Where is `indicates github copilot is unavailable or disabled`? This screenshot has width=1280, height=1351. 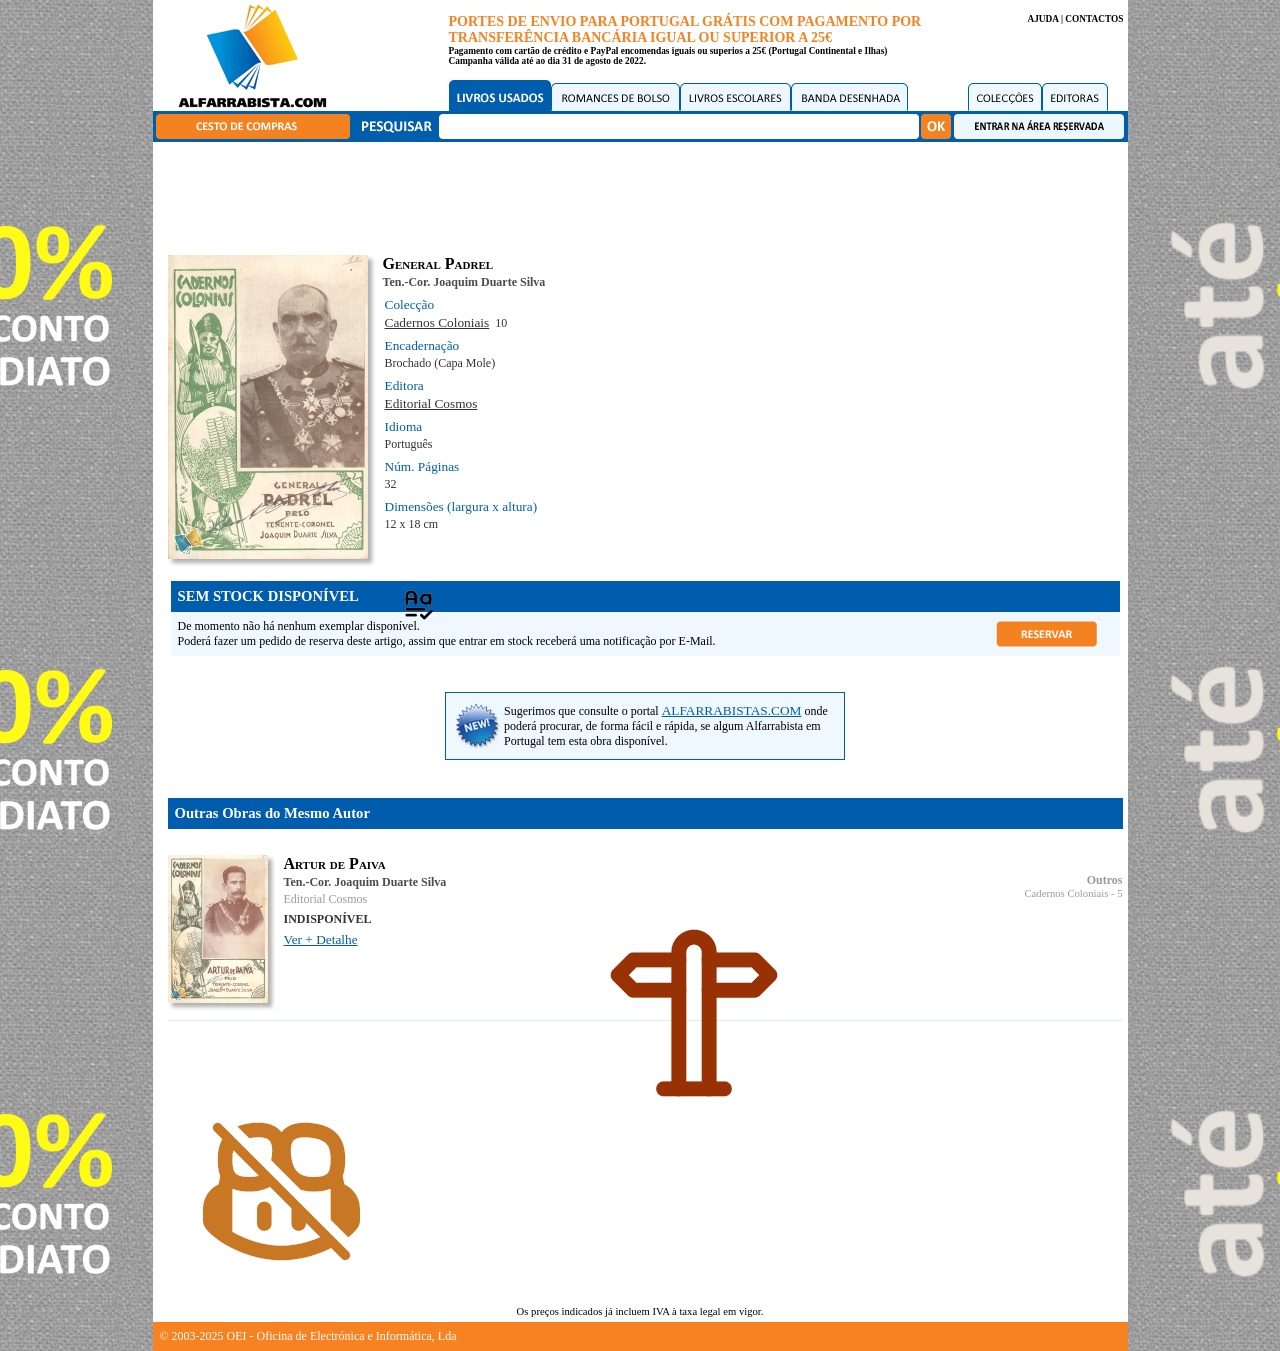
indicates github copilot is unavailable or disabled is located at coordinates (281, 1191).